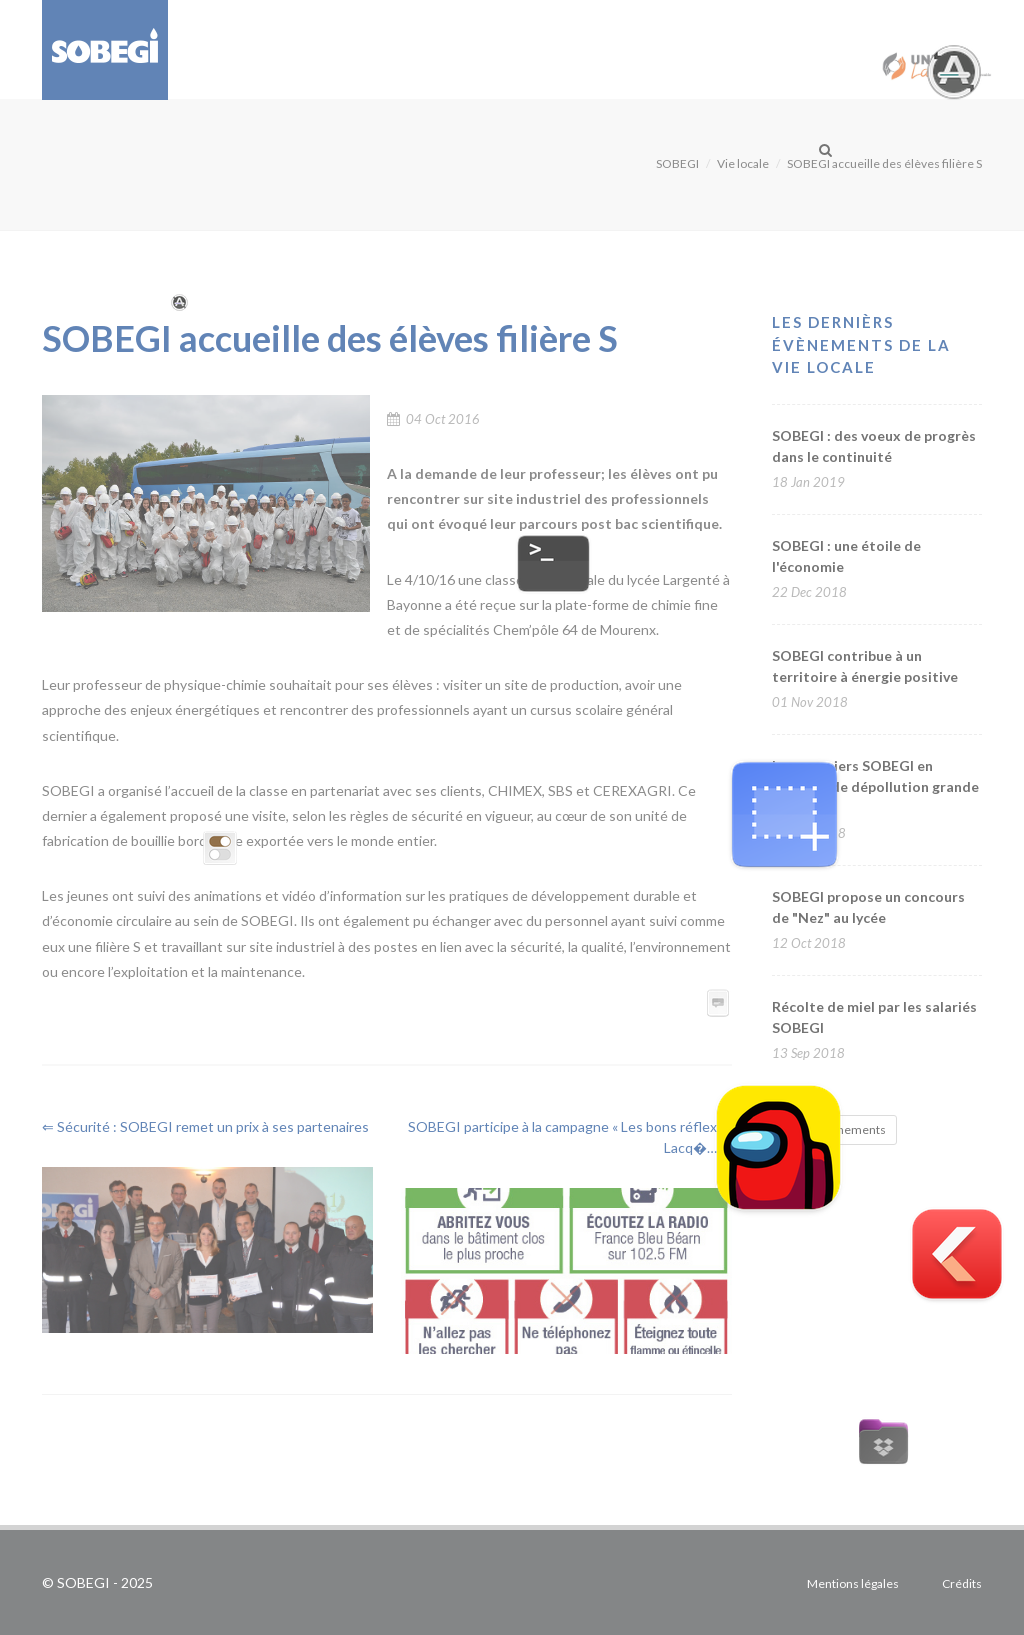 The width and height of the screenshot is (1024, 1635). Describe the element at coordinates (954, 72) in the screenshot. I see `open the software update manager` at that location.